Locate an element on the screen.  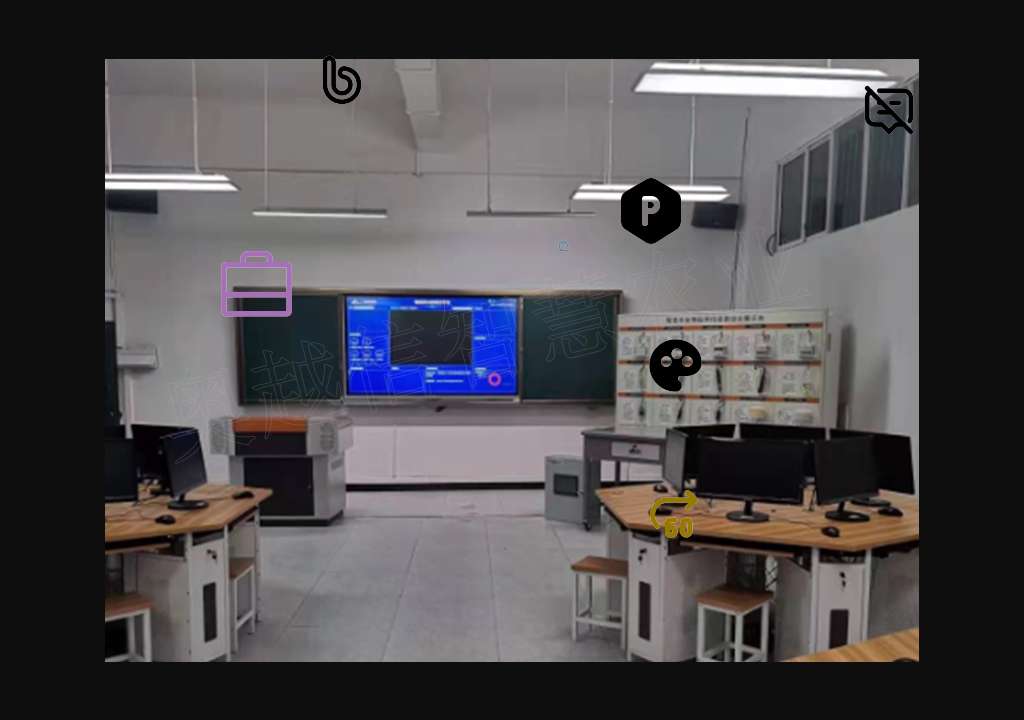
messaging is disabled or unavailable is located at coordinates (889, 110).